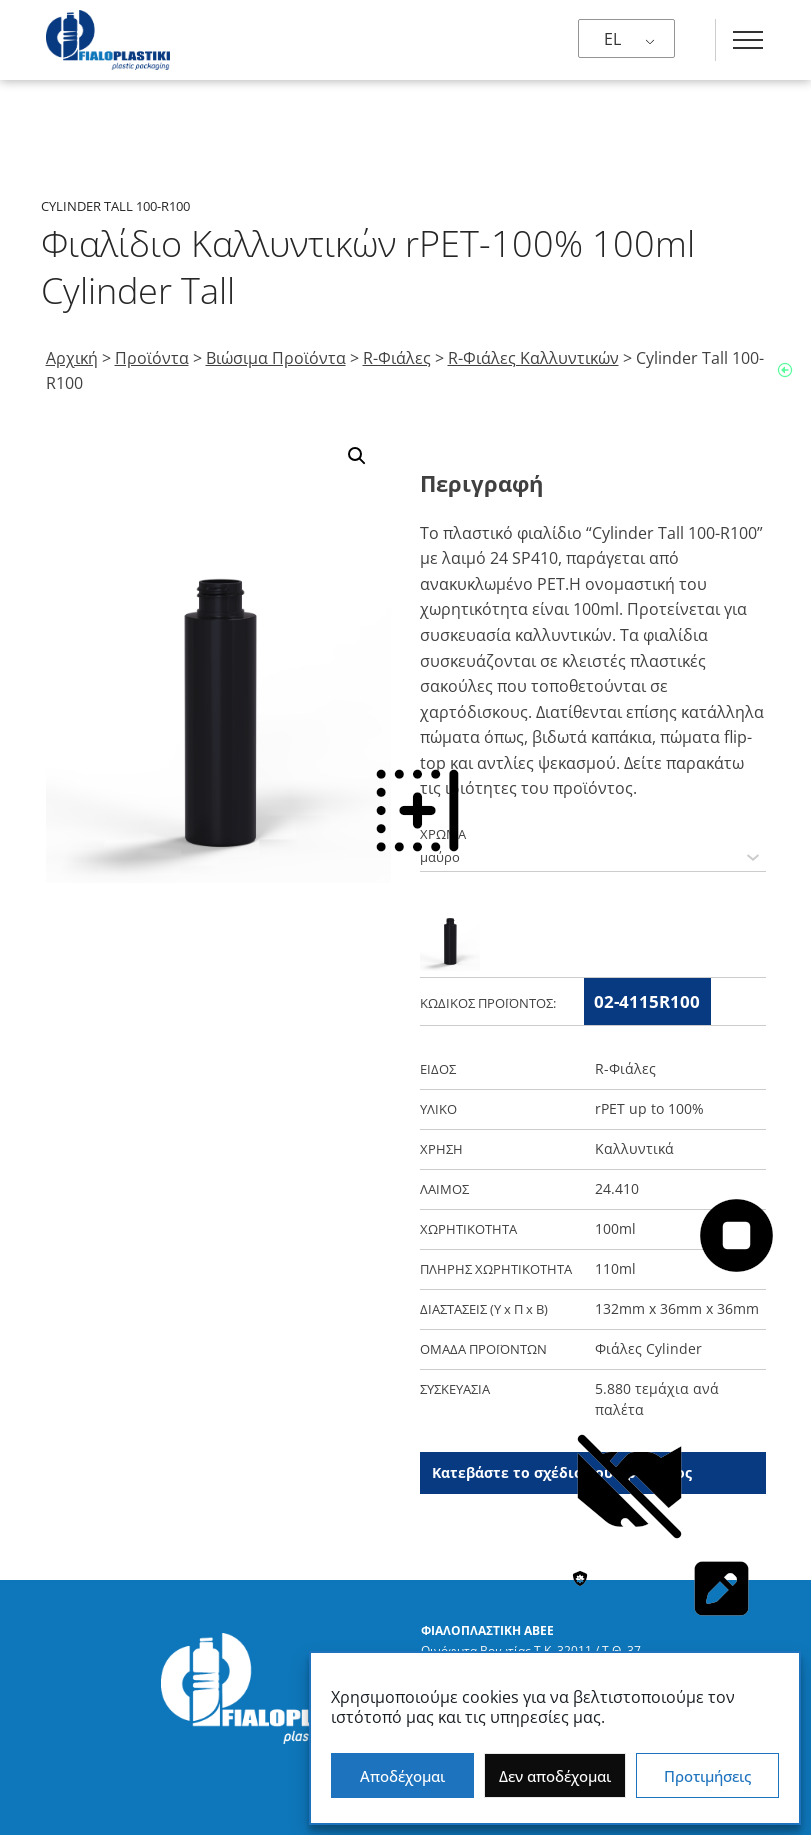 The height and width of the screenshot is (1835, 811). I want to click on go back to the previous screen, so click(785, 370).